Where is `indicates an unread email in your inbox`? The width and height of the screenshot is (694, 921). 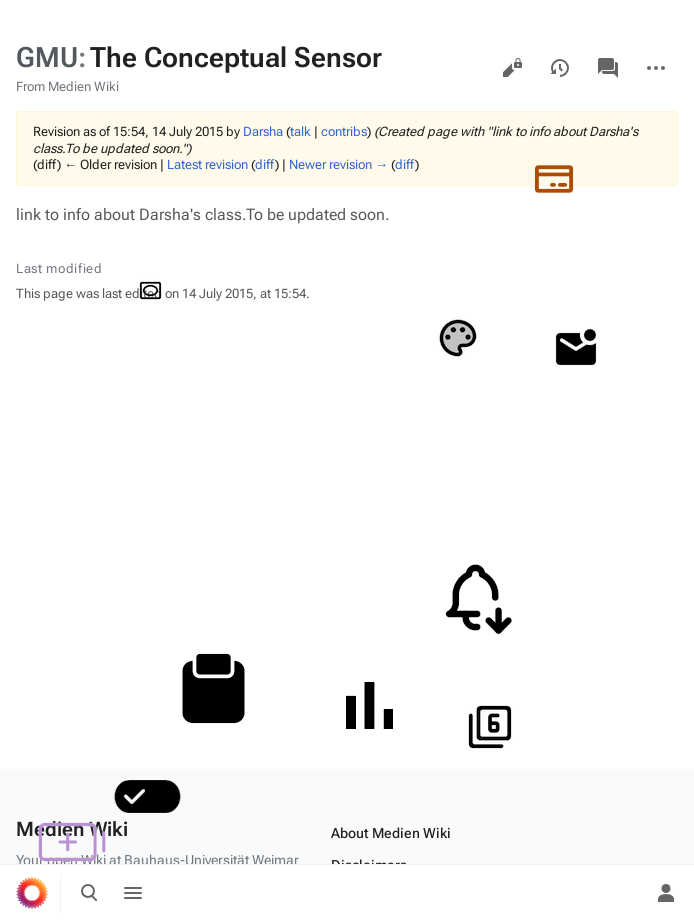 indicates an unread email in your inbox is located at coordinates (576, 349).